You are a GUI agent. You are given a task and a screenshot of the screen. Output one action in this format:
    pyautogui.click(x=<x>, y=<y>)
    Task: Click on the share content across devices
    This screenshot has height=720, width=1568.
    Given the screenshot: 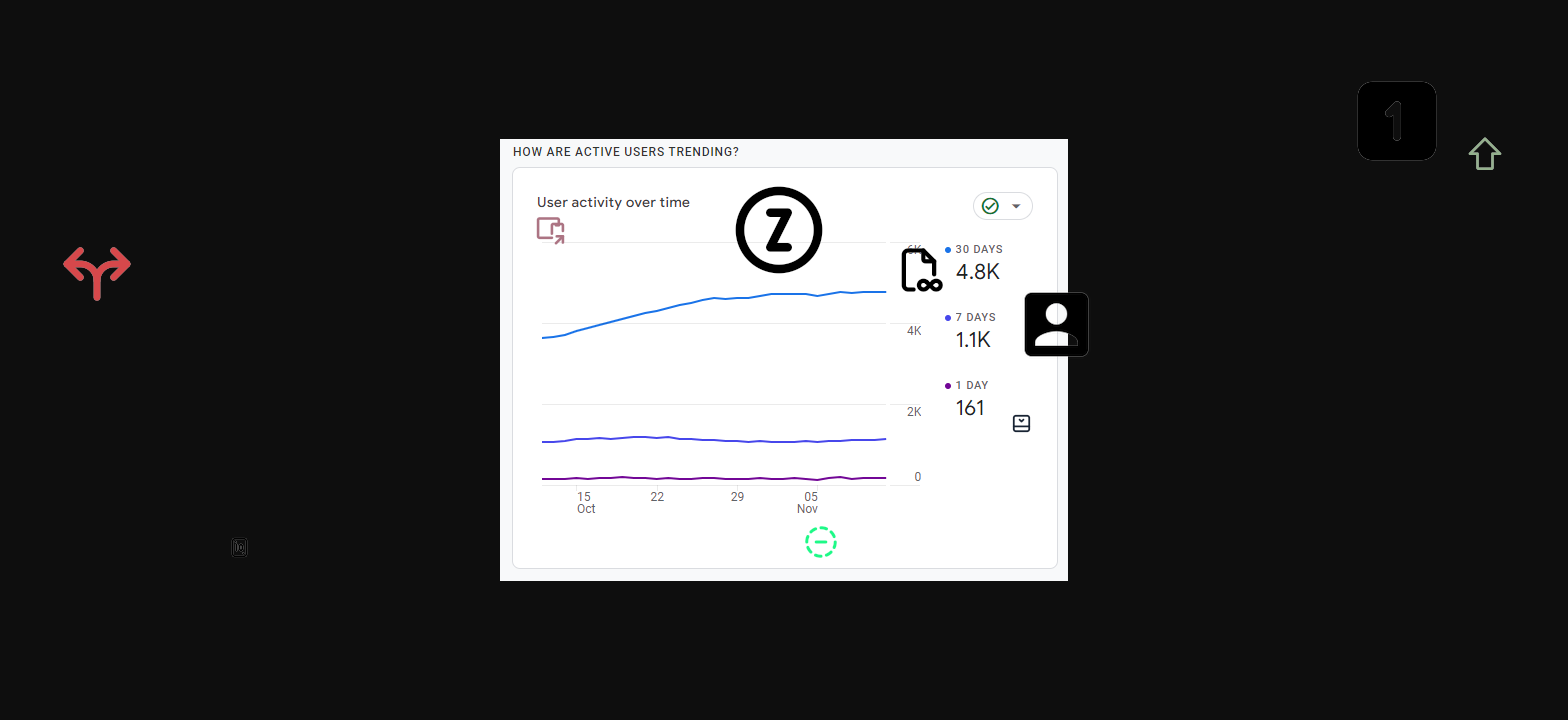 What is the action you would take?
    pyautogui.click(x=550, y=229)
    